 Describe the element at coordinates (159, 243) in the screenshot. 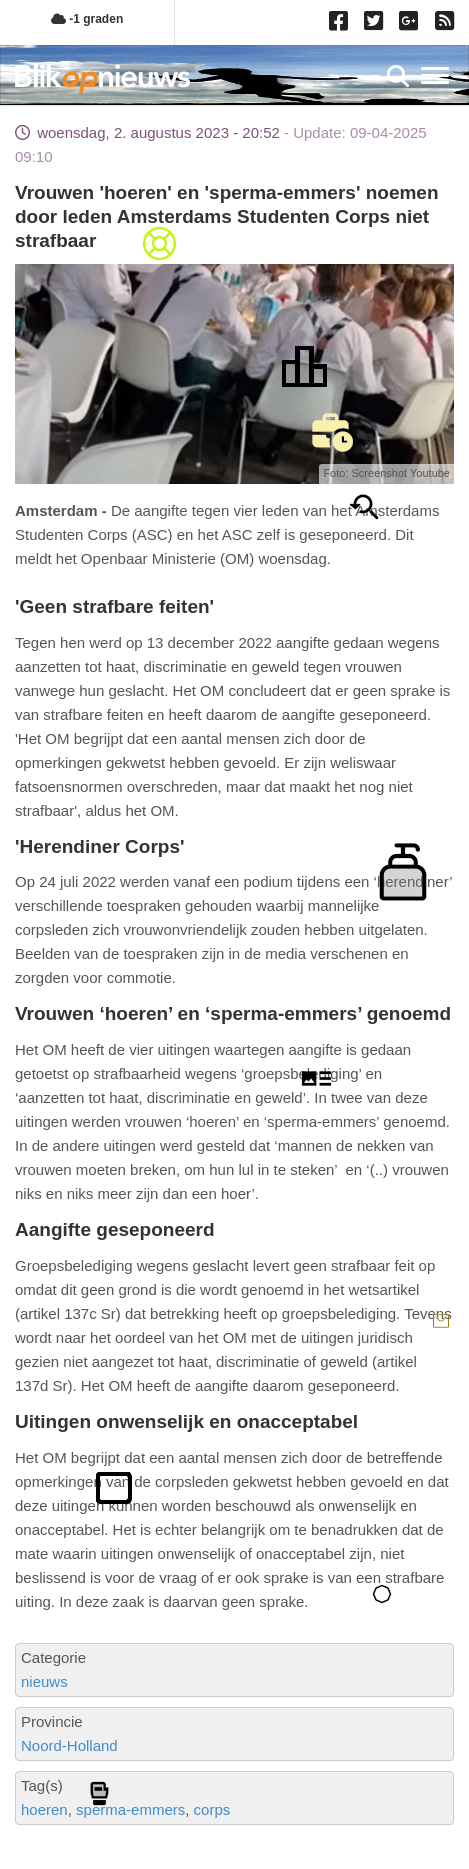

I see `access help or support center` at that location.